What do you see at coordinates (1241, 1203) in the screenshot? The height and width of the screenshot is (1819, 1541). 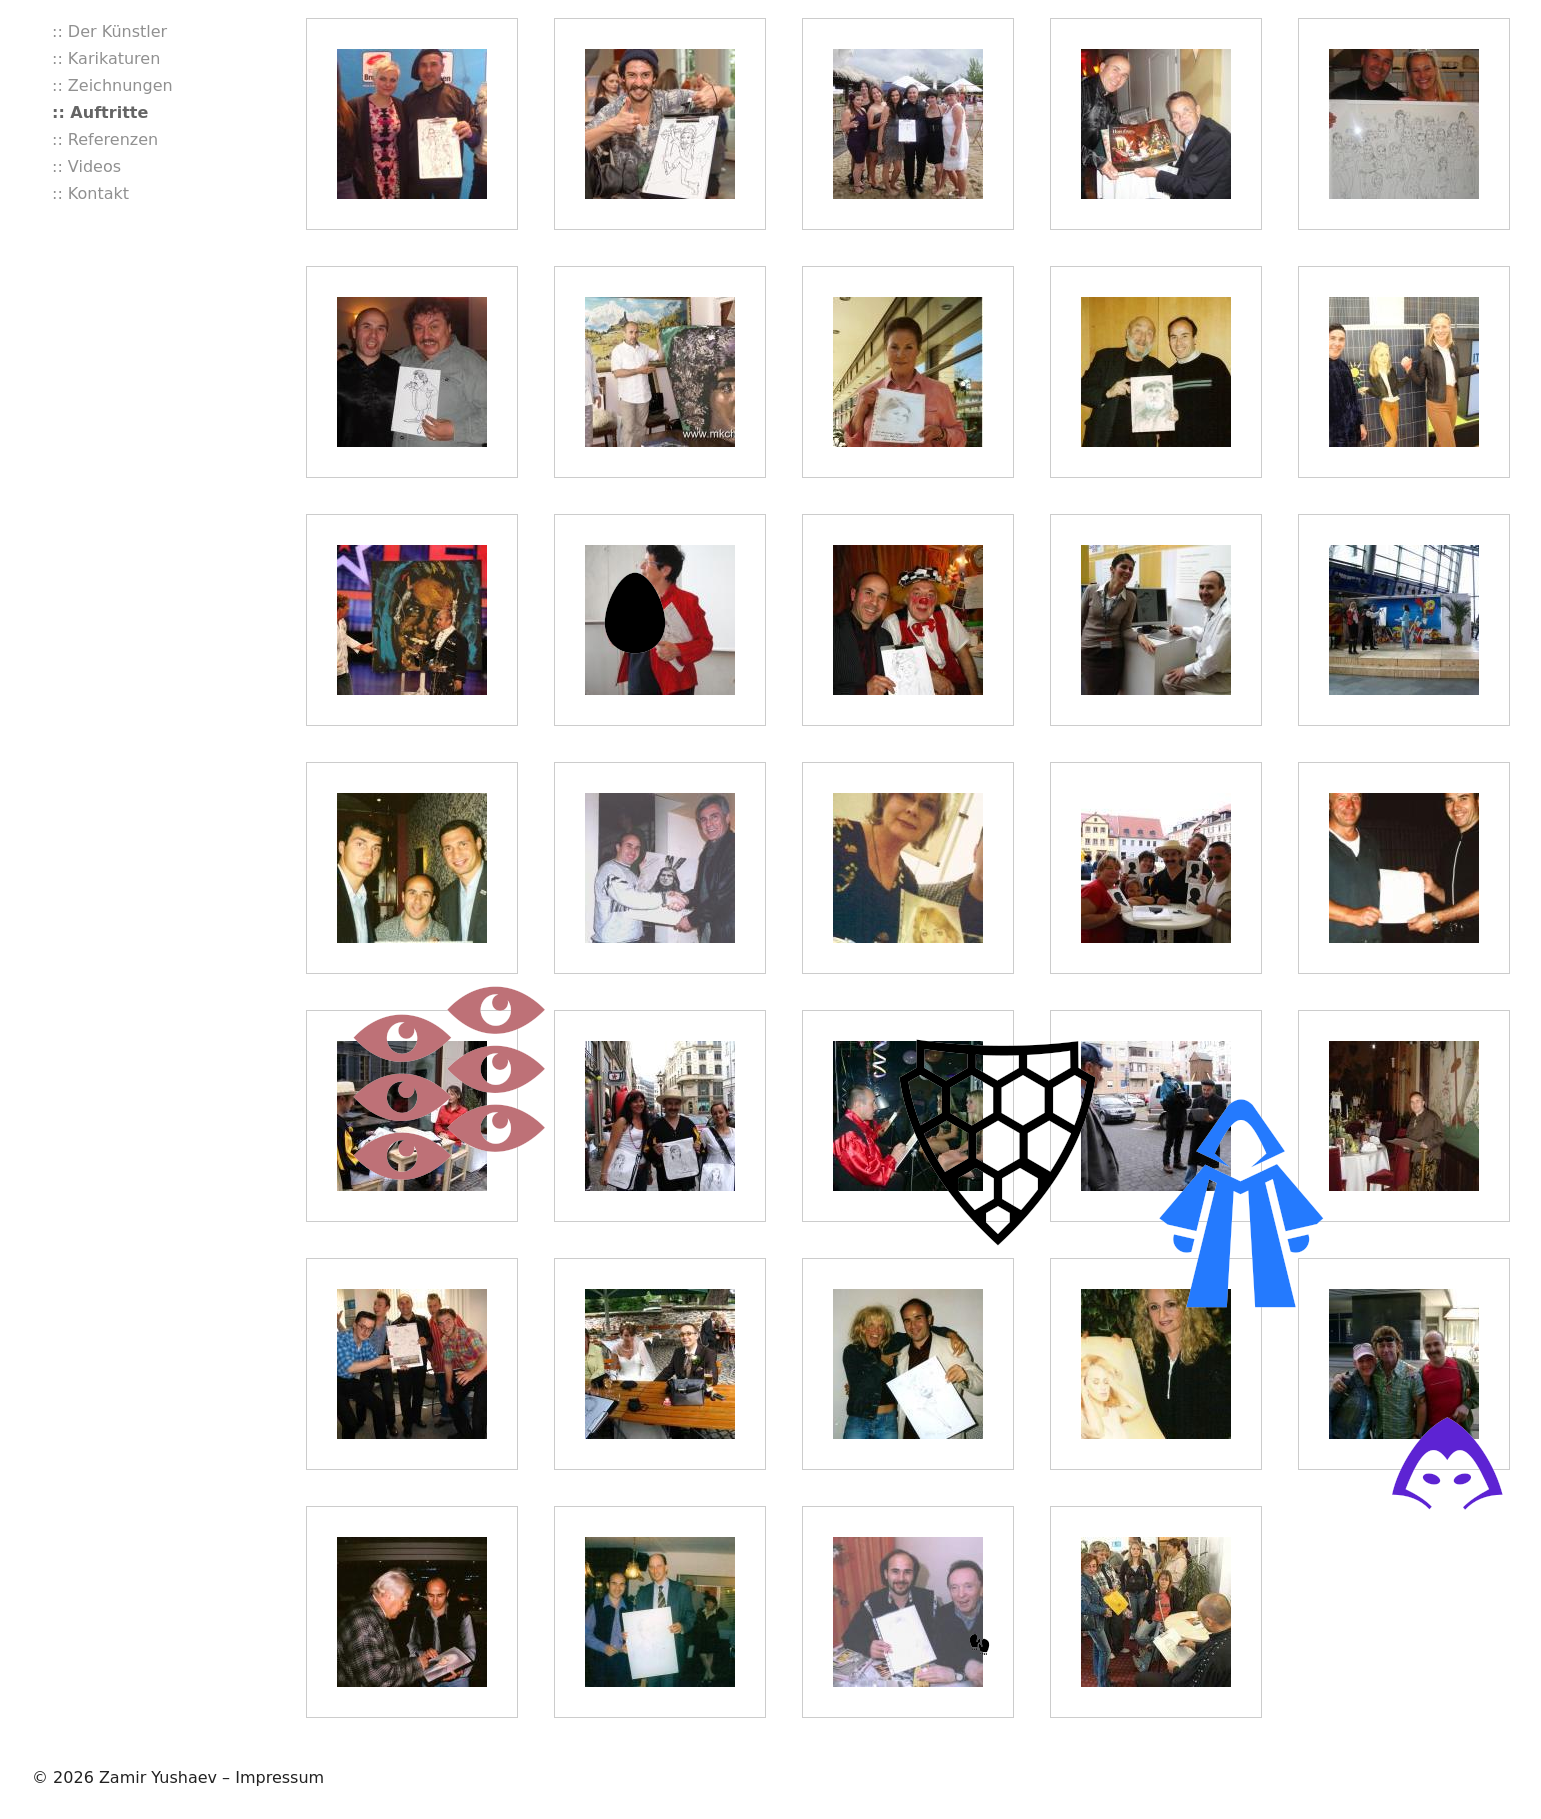 I see `select robe or cloak equipment` at bounding box center [1241, 1203].